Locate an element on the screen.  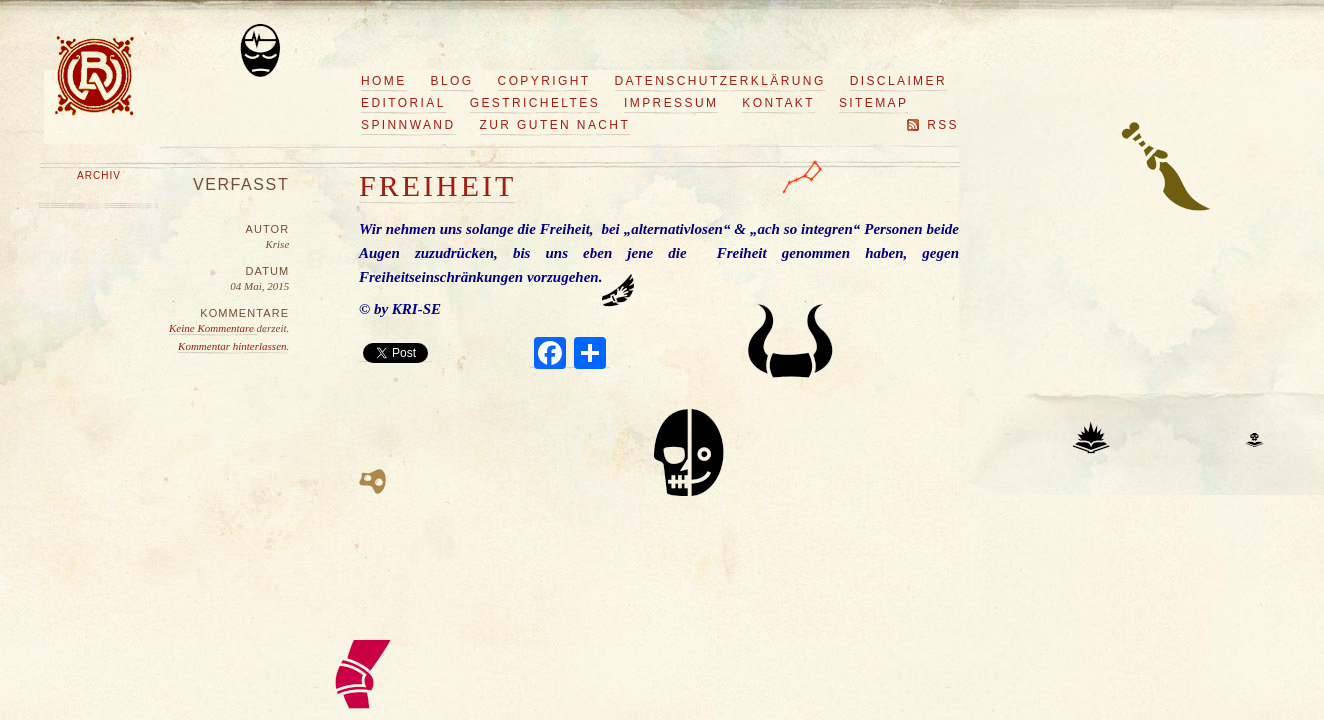
view death note or cursed book item in game inventory is located at coordinates (1254, 440).